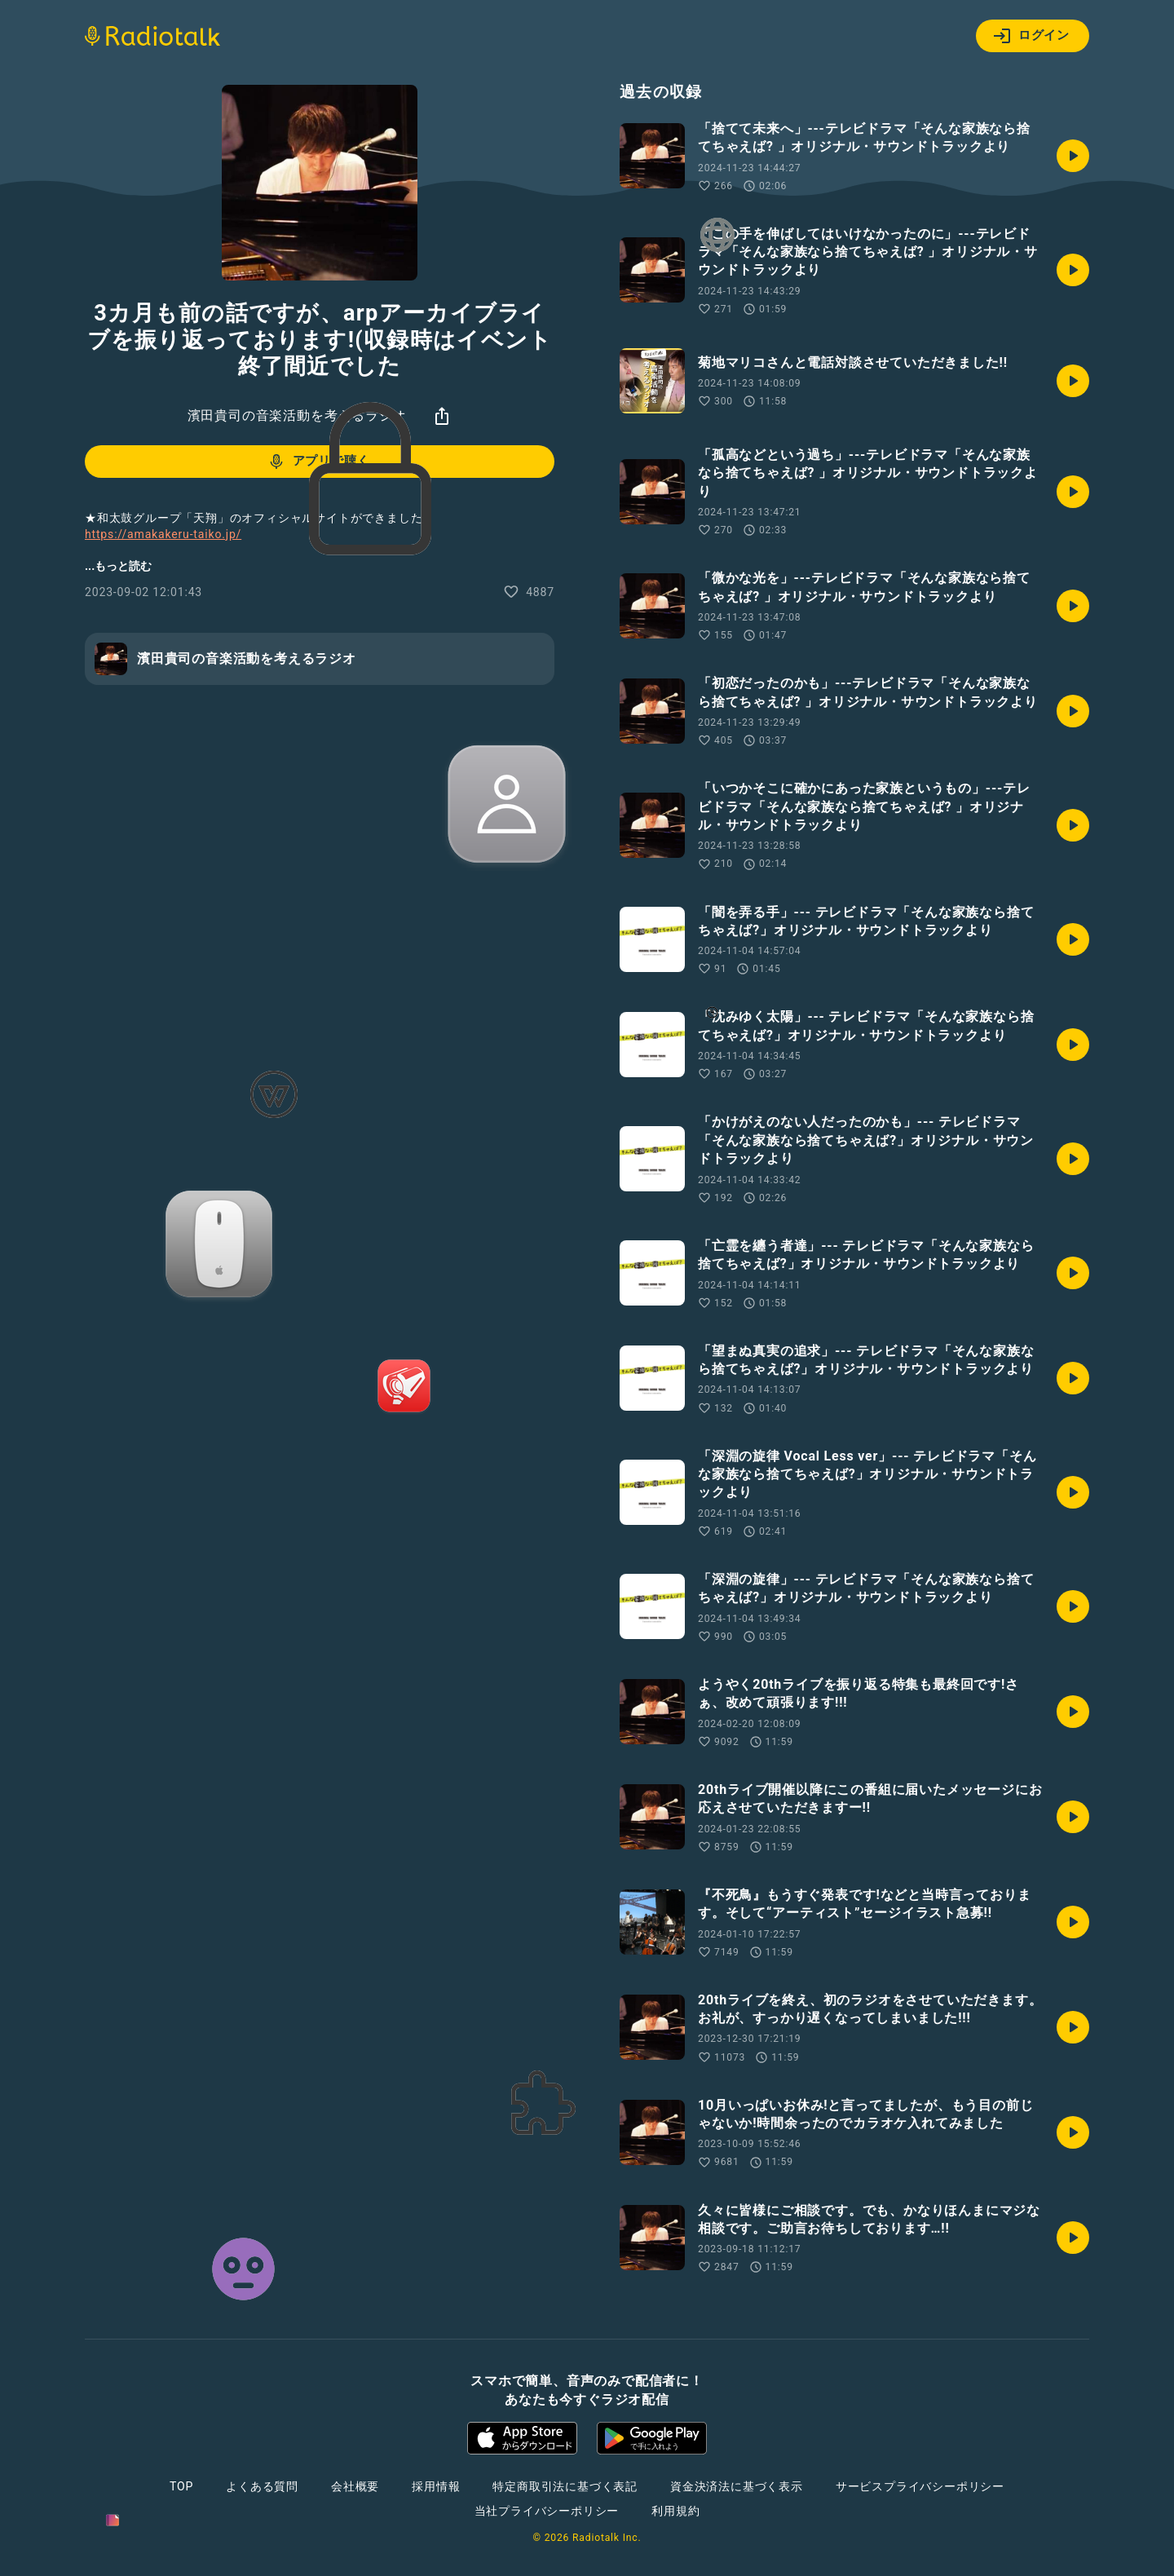 The height and width of the screenshot is (2576, 1174). What do you see at coordinates (506, 806) in the screenshot?
I see `configure LDAP directory service settings` at bounding box center [506, 806].